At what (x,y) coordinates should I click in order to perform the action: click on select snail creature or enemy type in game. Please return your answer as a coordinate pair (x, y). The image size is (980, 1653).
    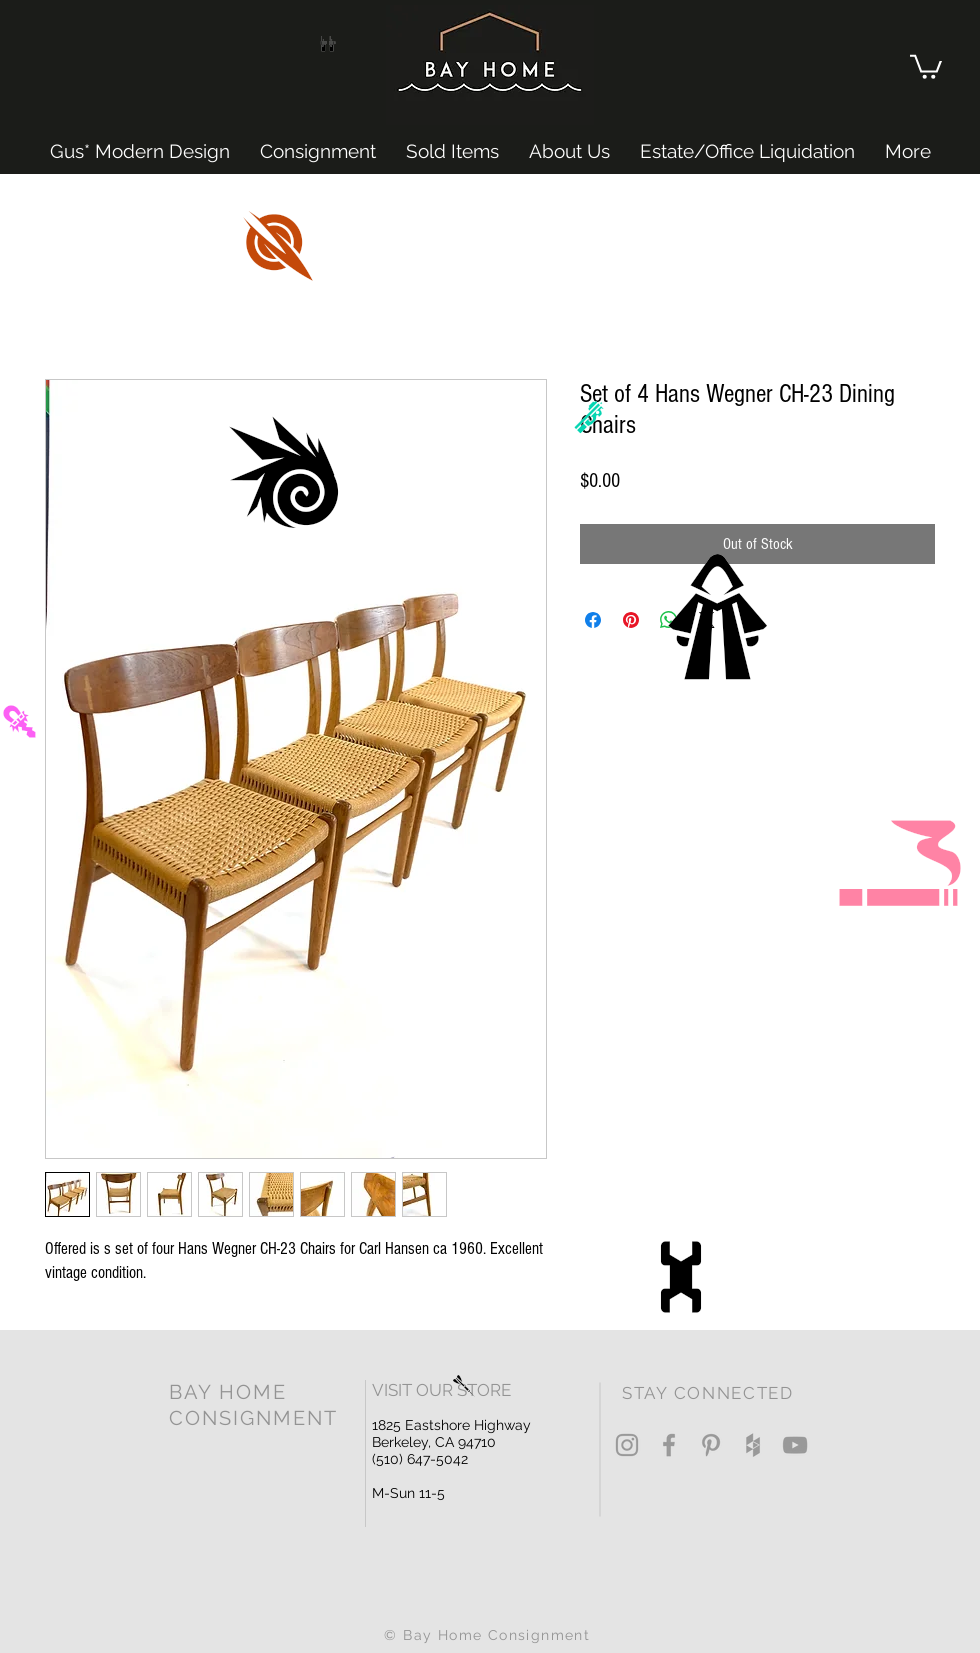
    Looking at the image, I should click on (287, 472).